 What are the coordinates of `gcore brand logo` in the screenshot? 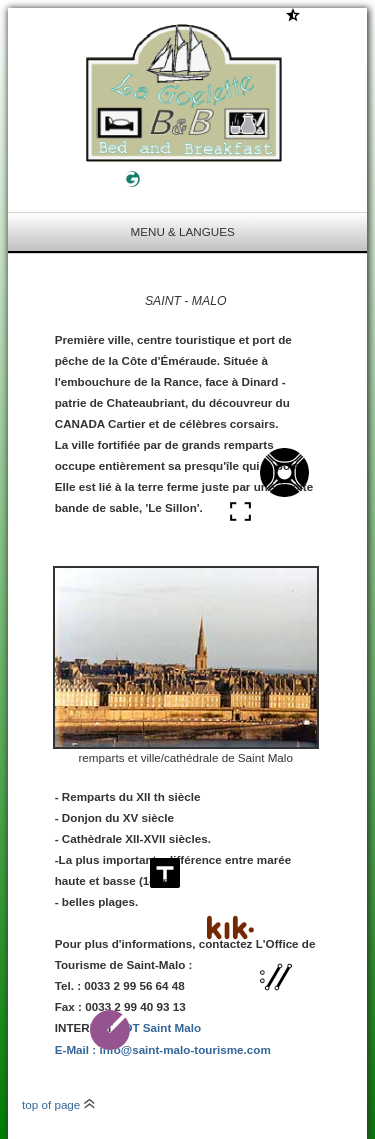 It's located at (133, 179).